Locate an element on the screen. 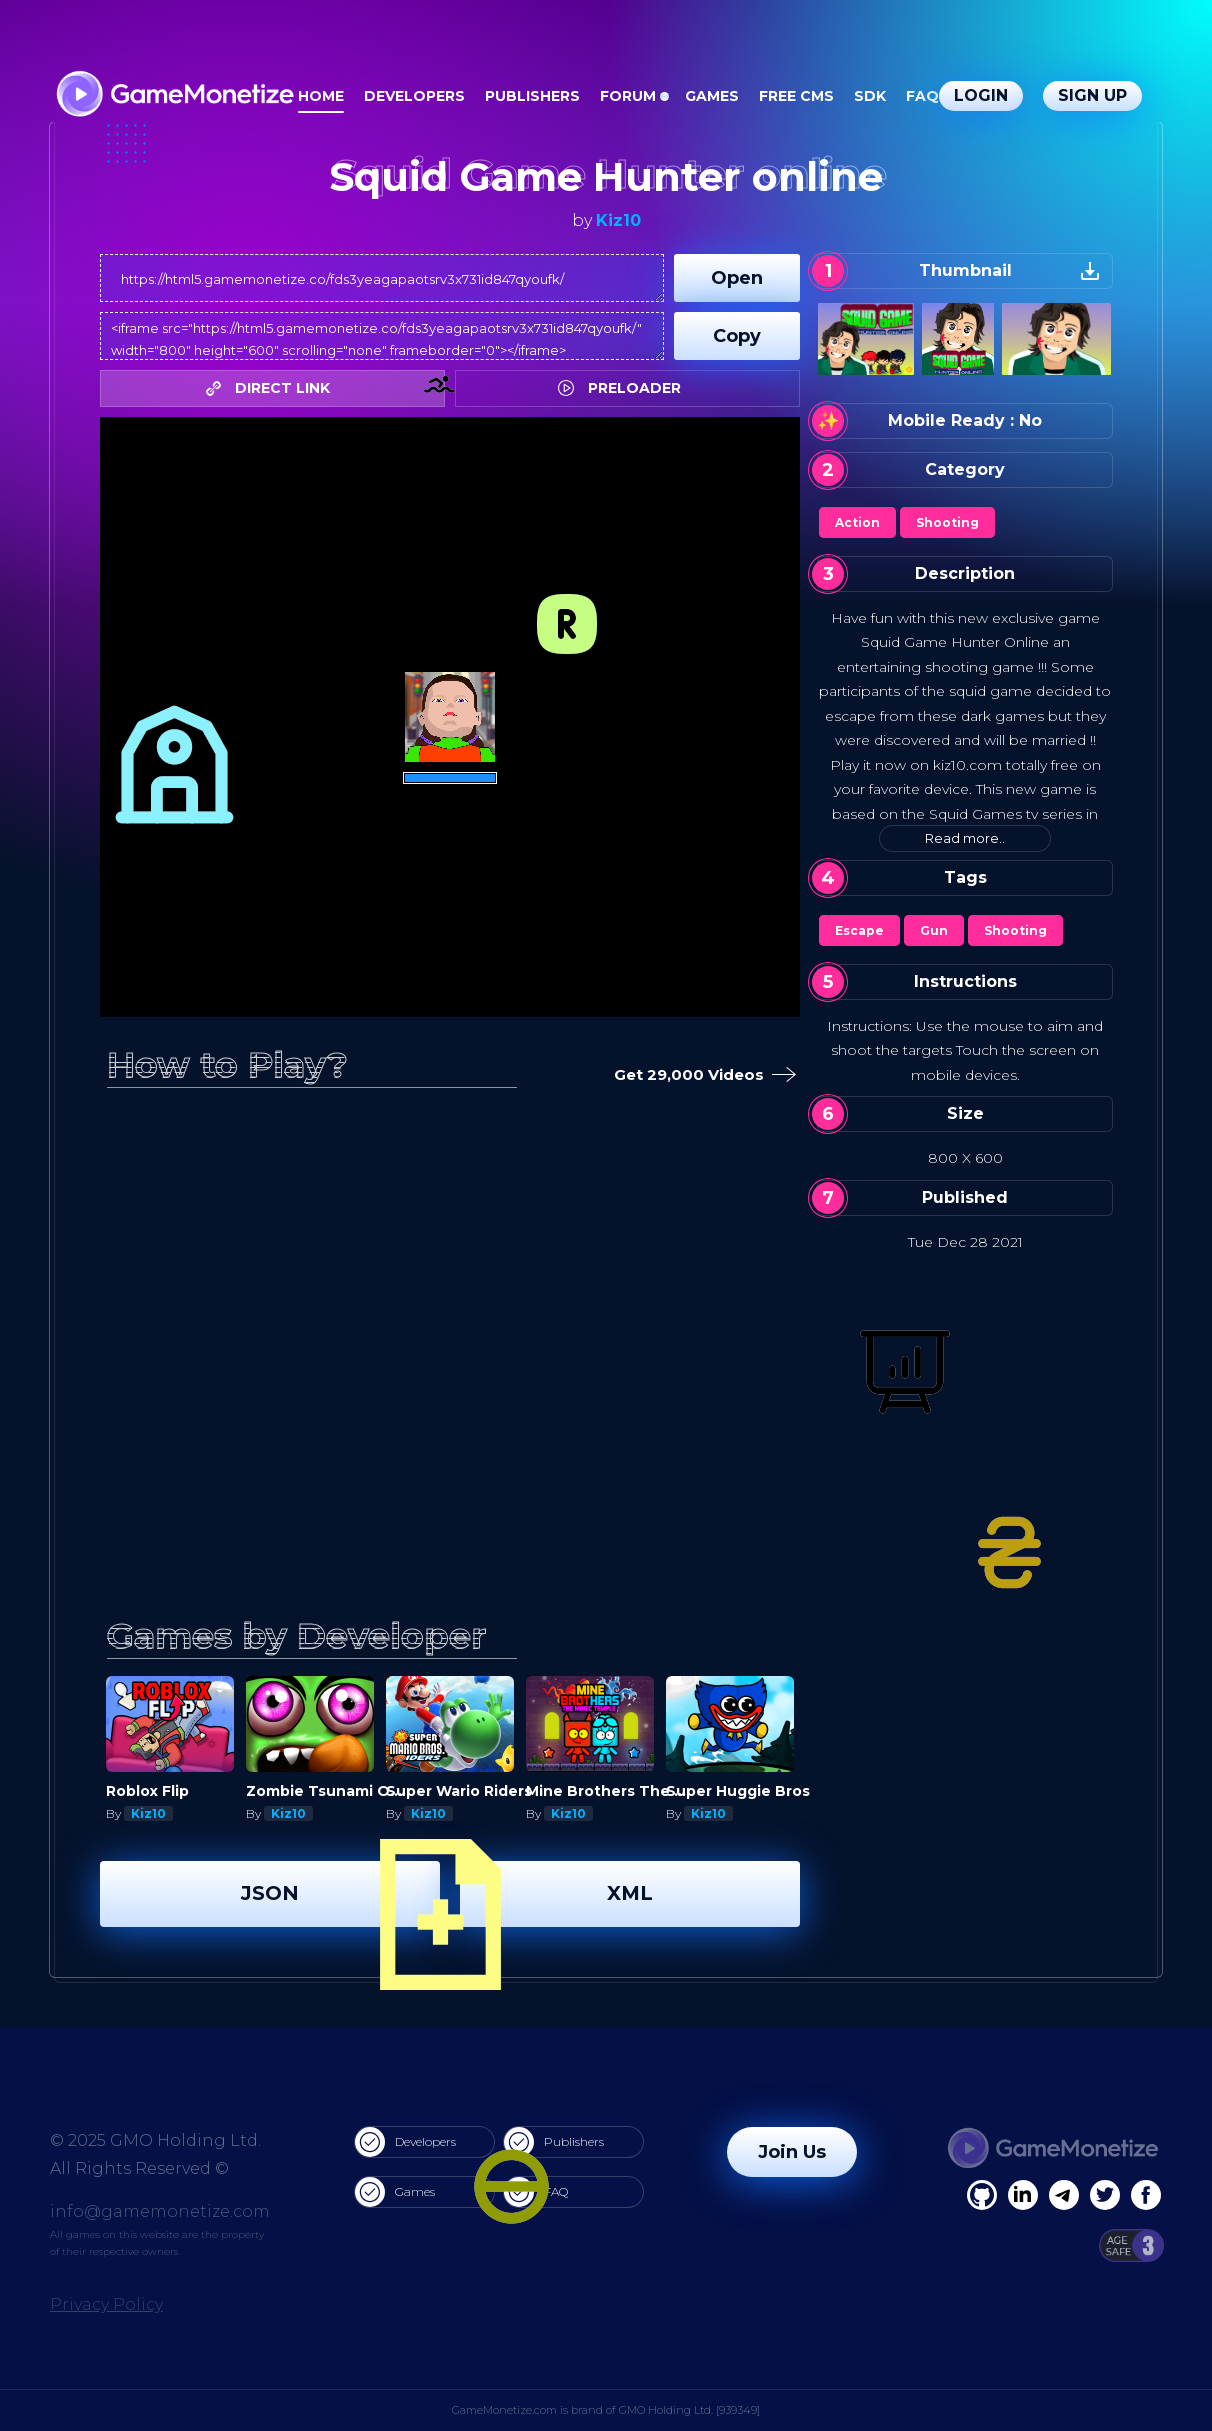 The width and height of the screenshot is (1212, 2431). select agender identity option is located at coordinates (511, 2186).